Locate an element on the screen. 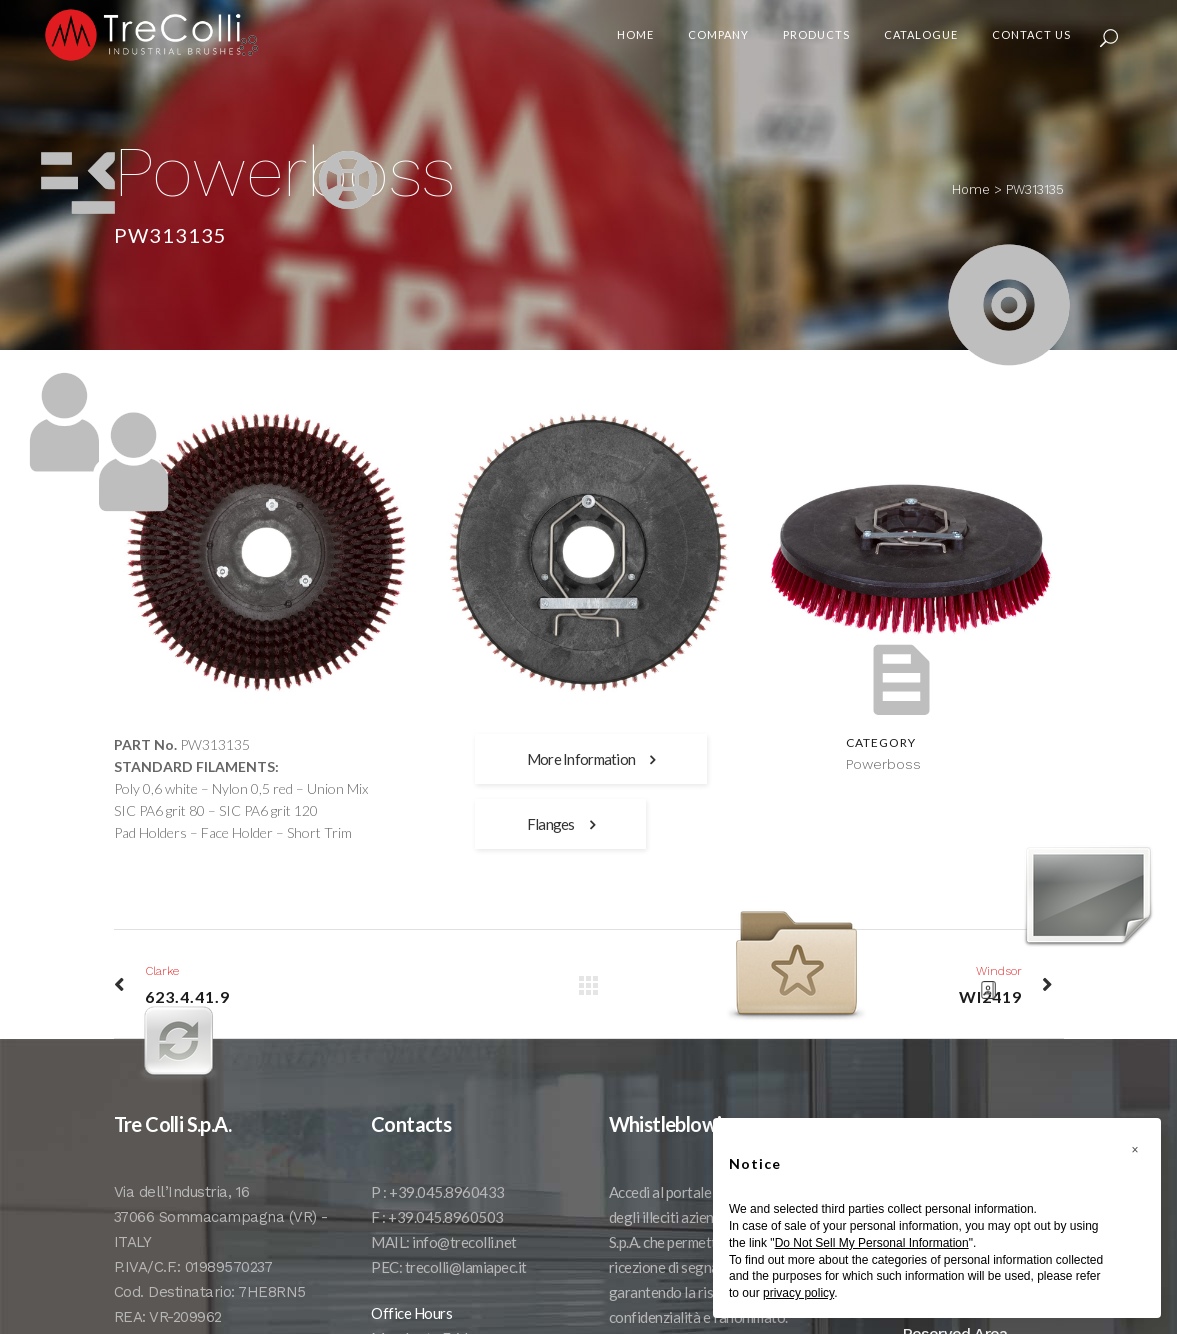 The height and width of the screenshot is (1334, 1177). open gnome pie application launcher is located at coordinates (249, 45).